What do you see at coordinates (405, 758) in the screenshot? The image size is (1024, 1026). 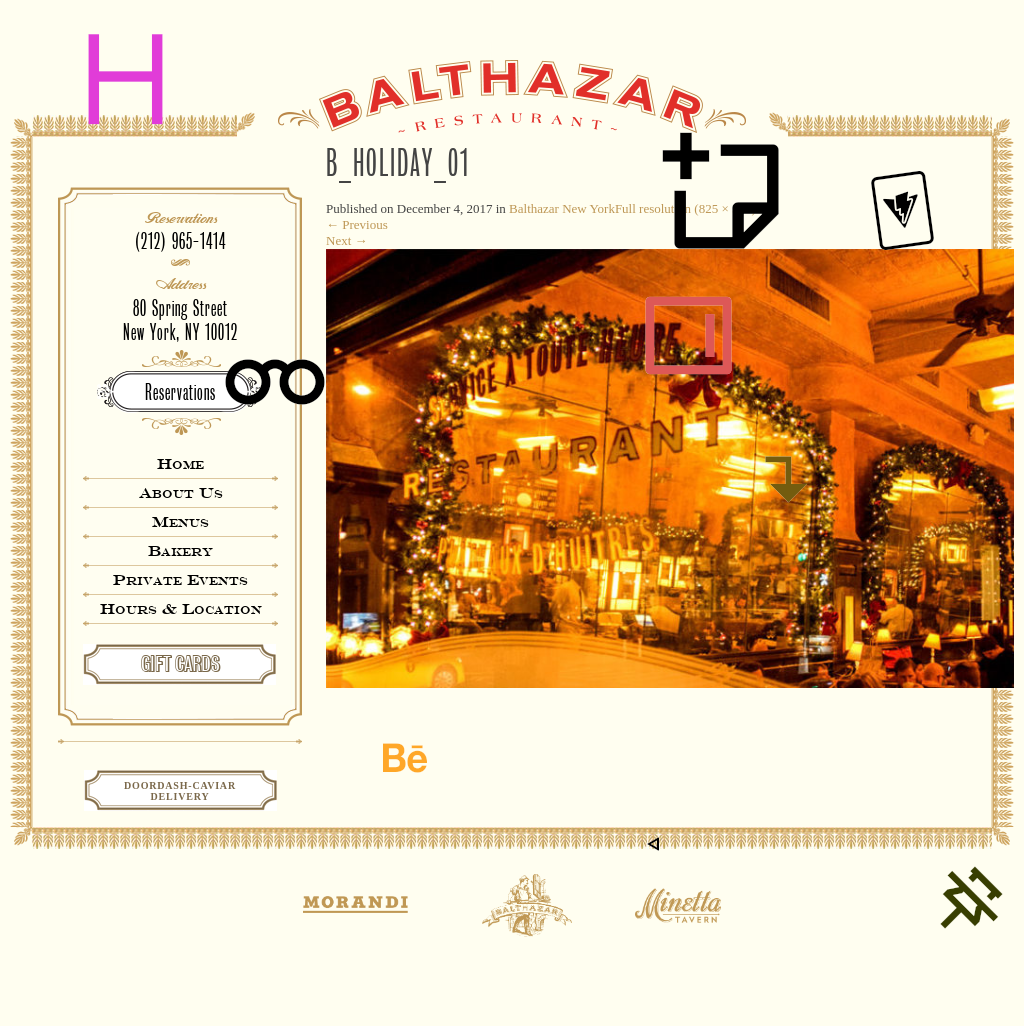 I see `visit behance portfolio` at bounding box center [405, 758].